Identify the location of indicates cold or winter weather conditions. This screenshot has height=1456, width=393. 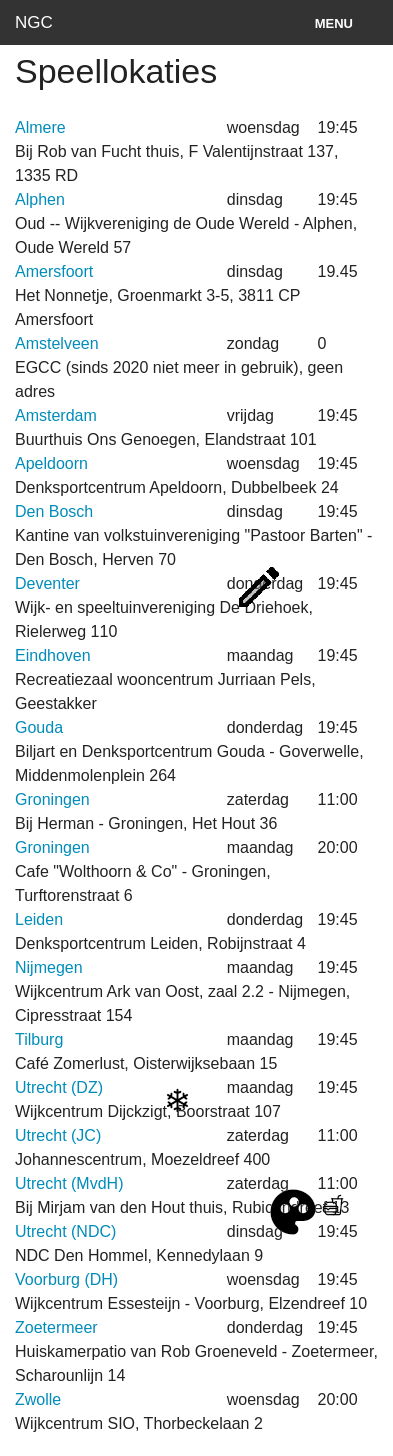
(177, 1100).